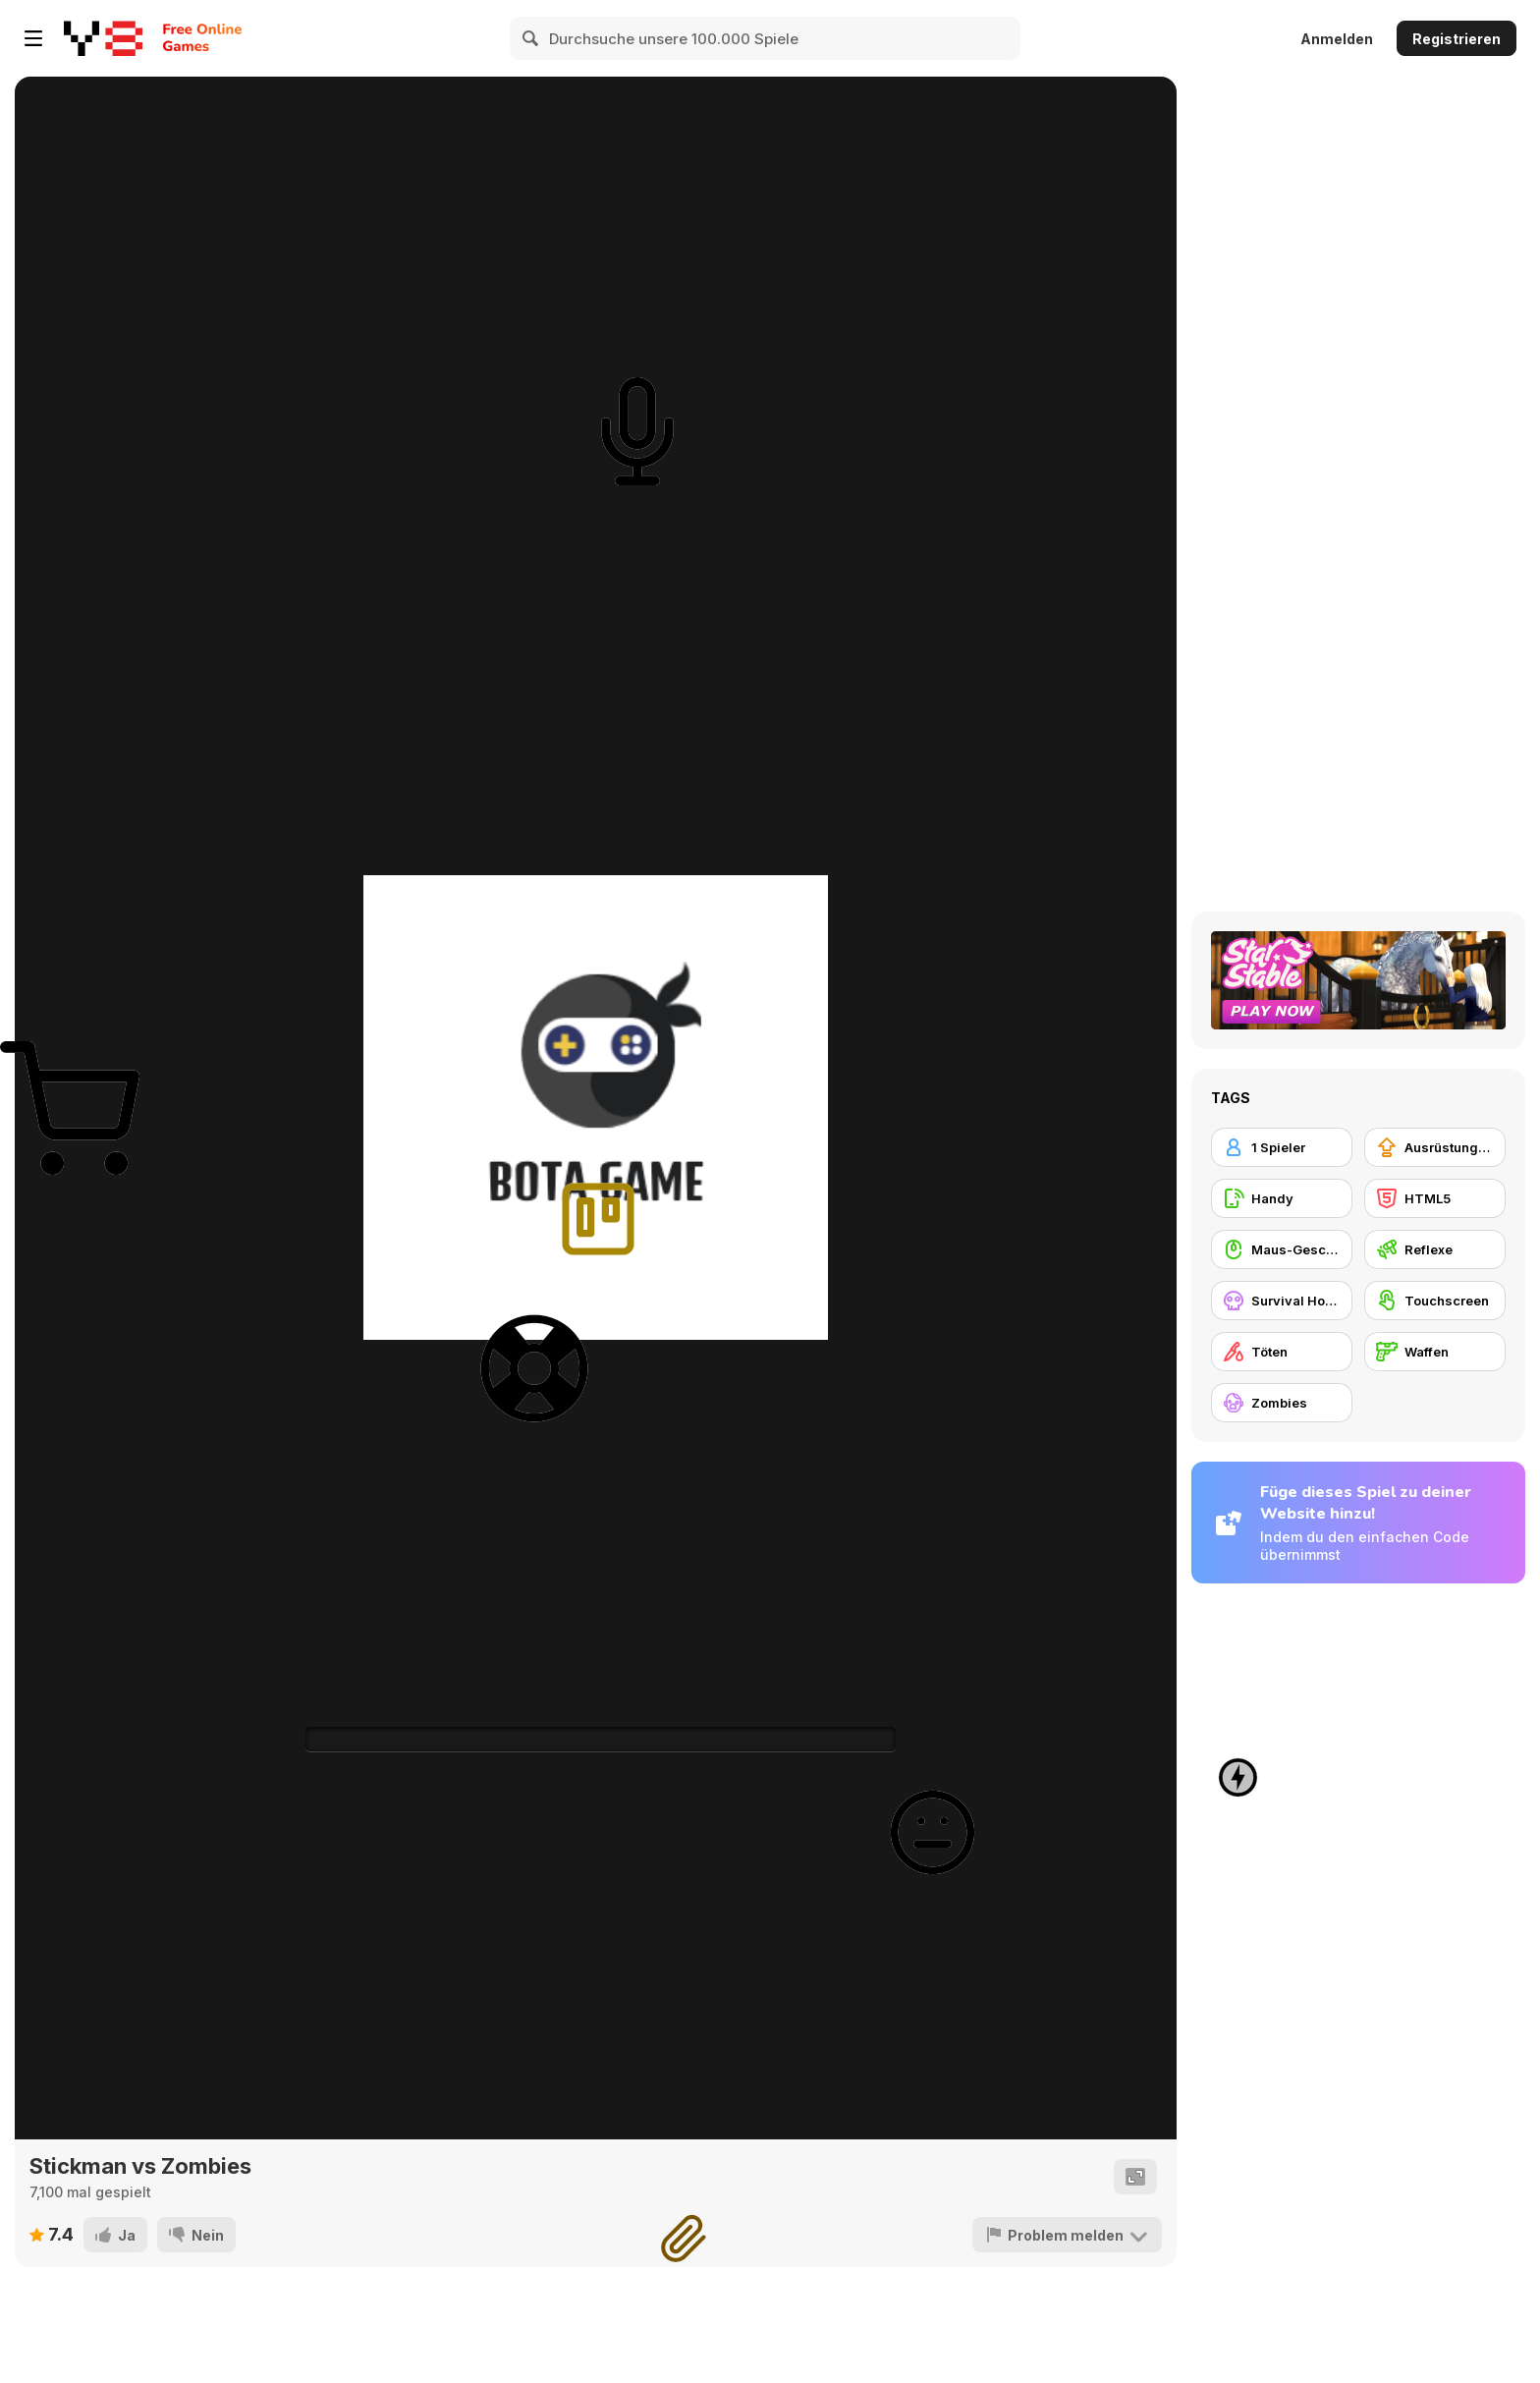 The width and height of the screenshot is (1540, 2383). I want to click on access help or support center, so click(534, 1368).